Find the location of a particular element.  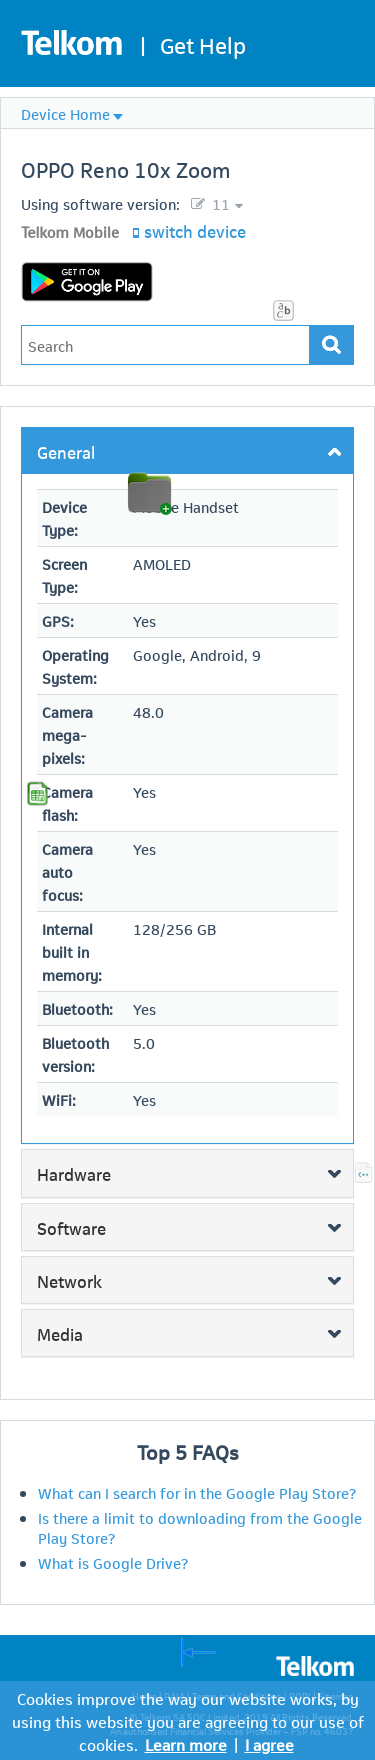

go to the first item in a list or sequence is located at coordinates (198, 1652).